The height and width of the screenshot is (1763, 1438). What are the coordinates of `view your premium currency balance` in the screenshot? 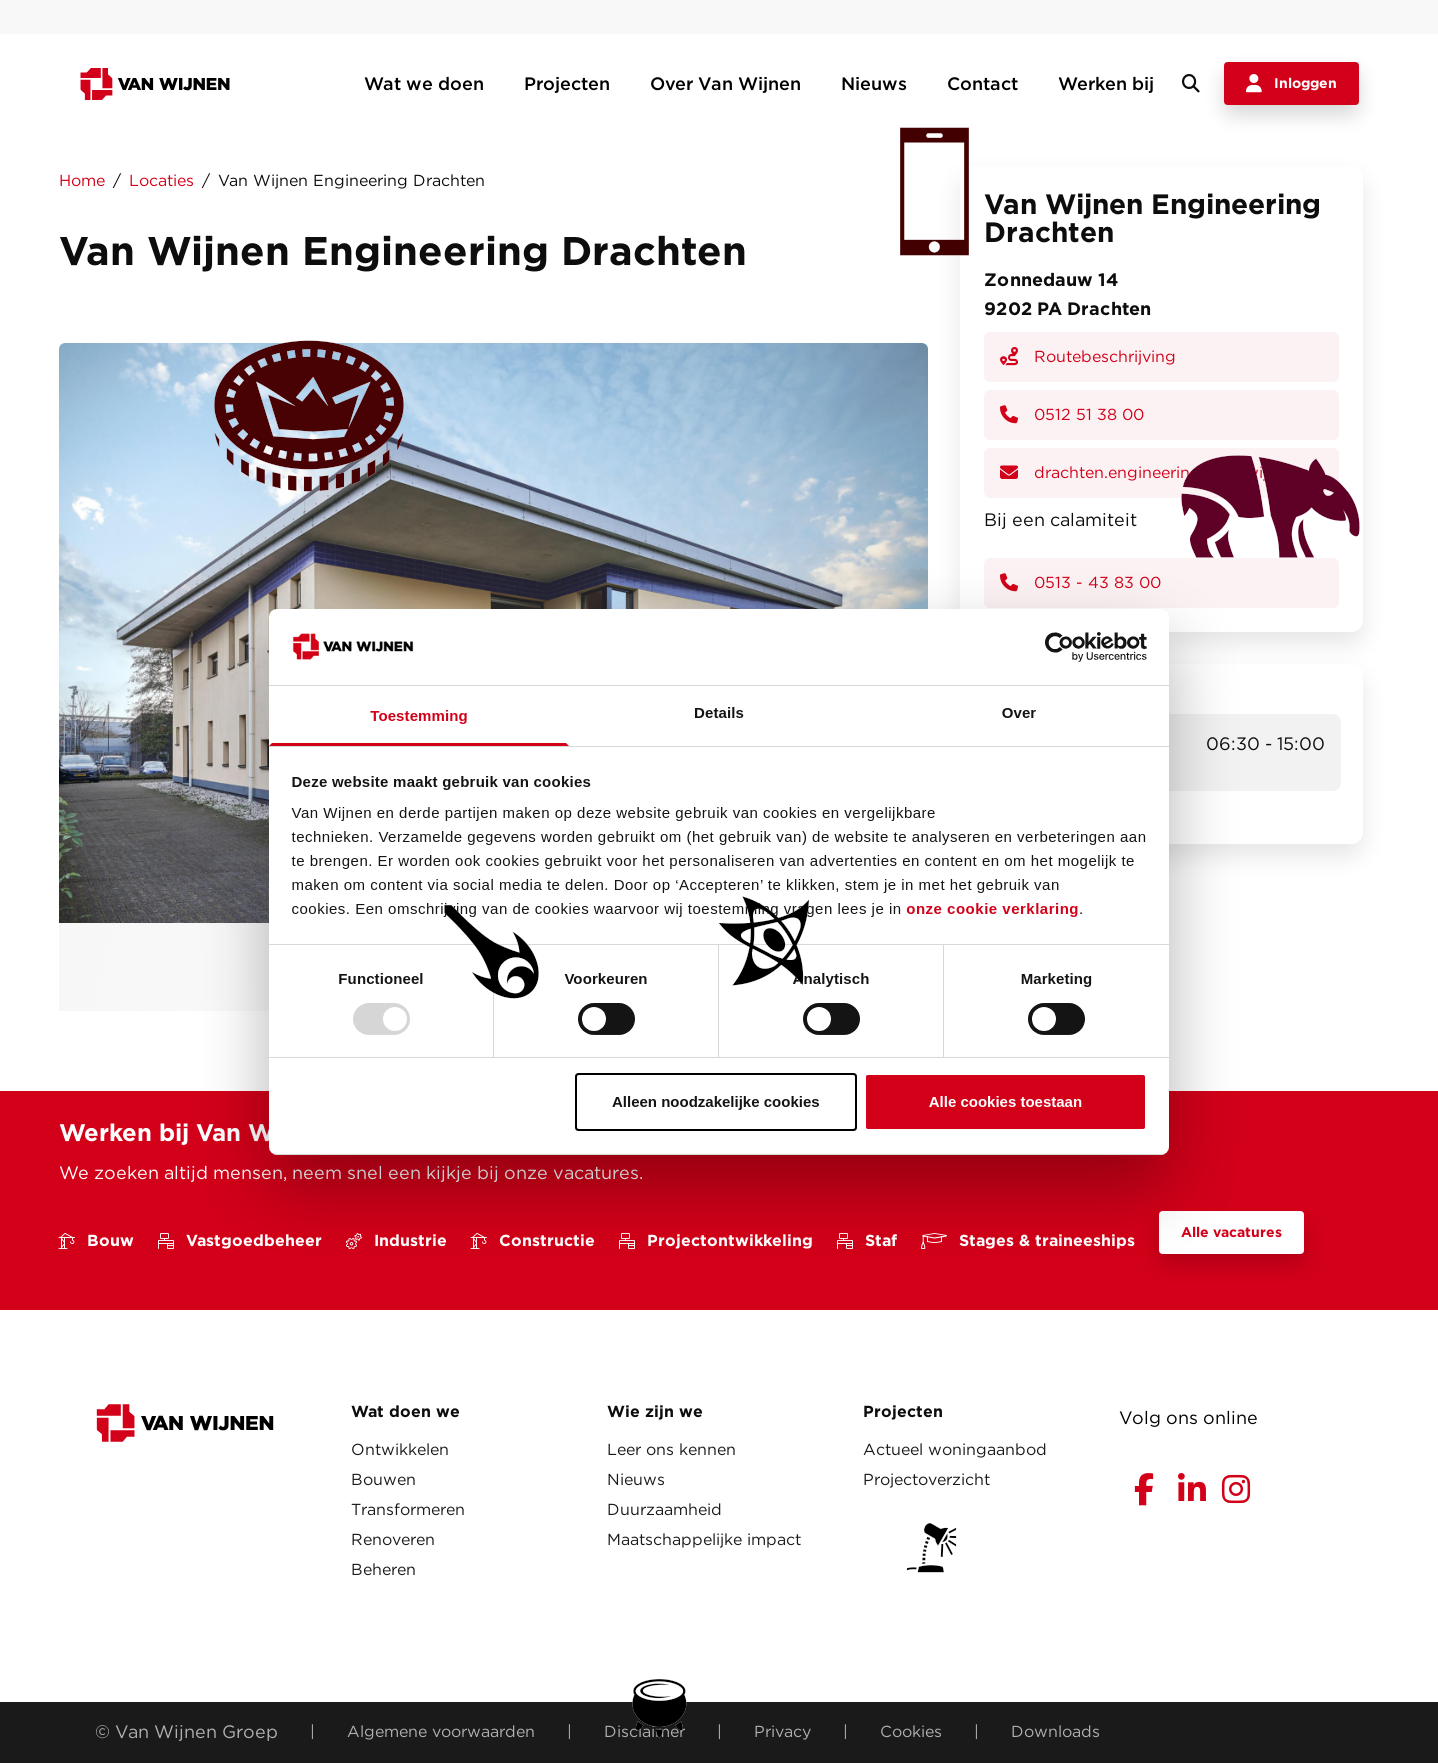 It's located at (309, 416).